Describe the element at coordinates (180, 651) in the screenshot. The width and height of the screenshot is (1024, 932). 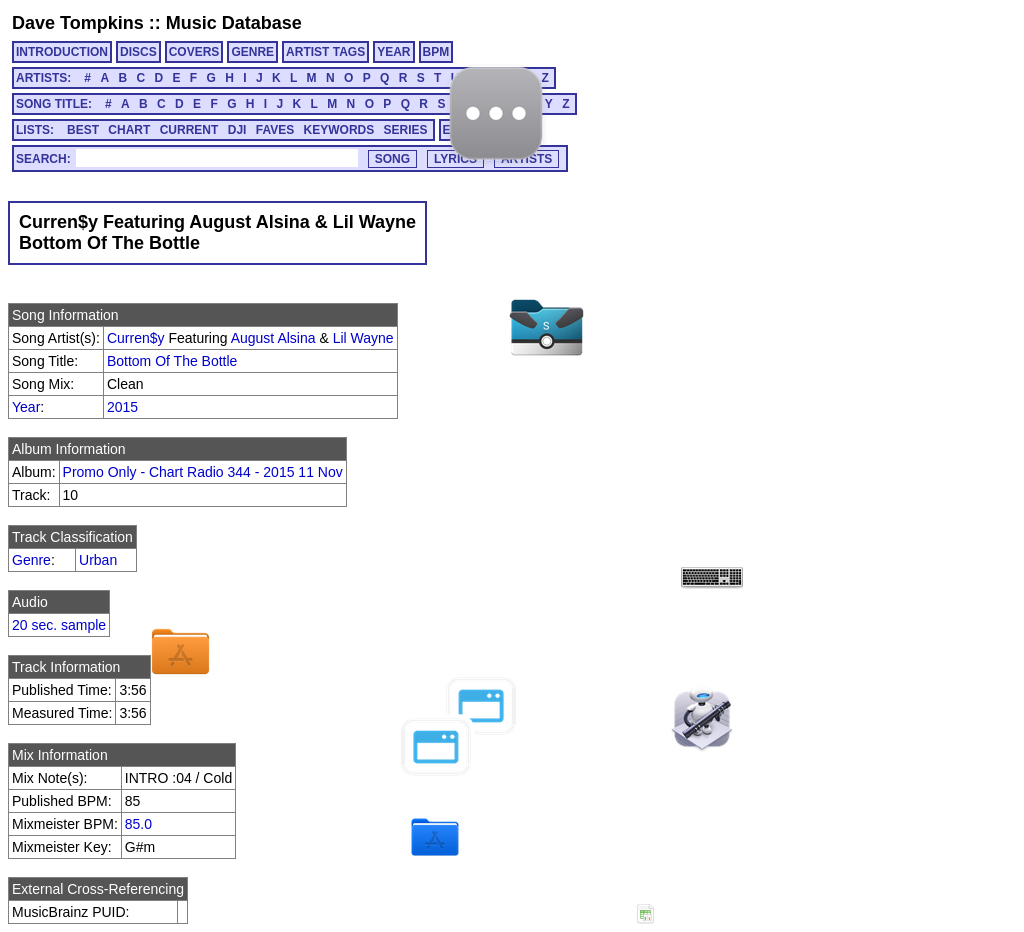
I see `open templates folder` at that location.